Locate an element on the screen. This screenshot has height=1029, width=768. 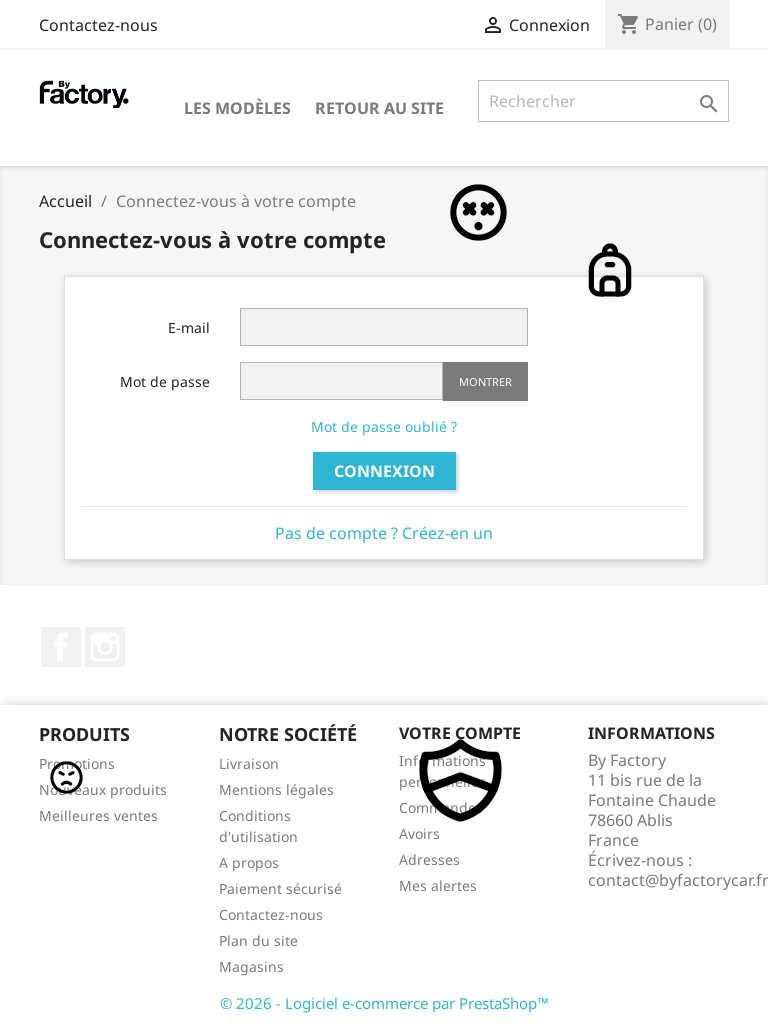
select angry reaction or emoji is located at coordinates (66, 777).